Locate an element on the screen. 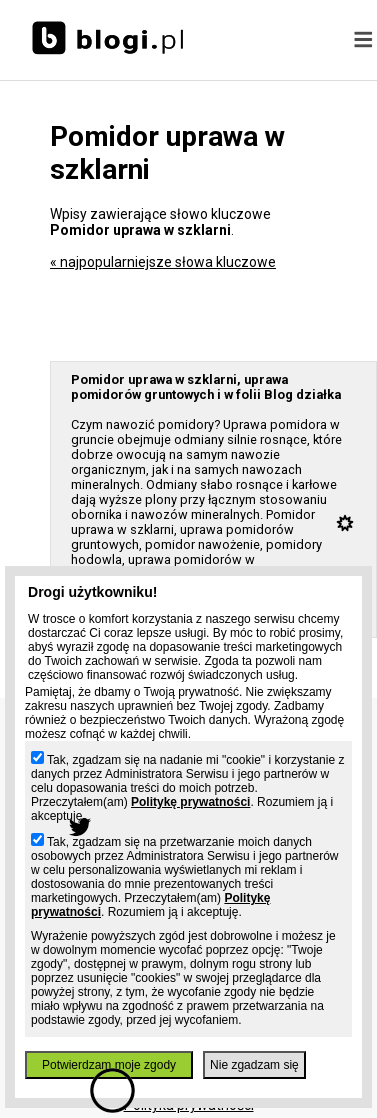  share to twitter is located at coordinates (80, 827).